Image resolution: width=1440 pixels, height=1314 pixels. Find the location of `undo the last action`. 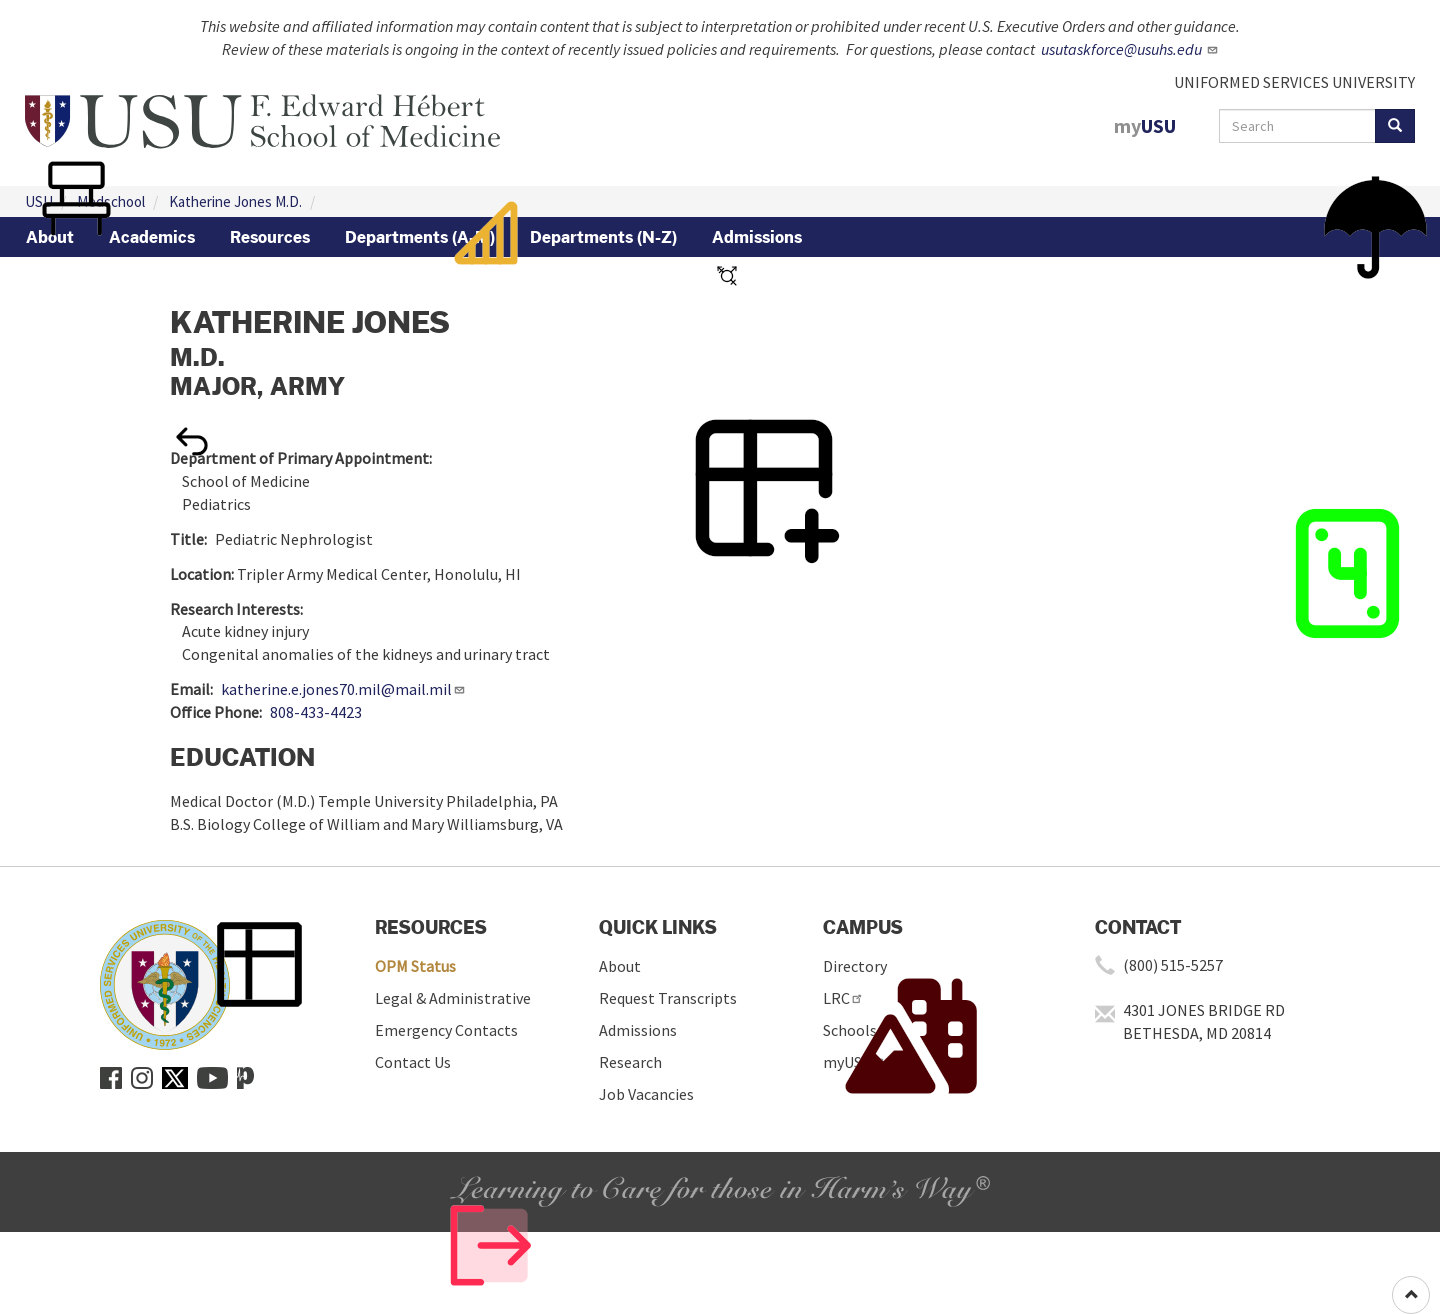

undo the last action is located at coordinates (192, 442).